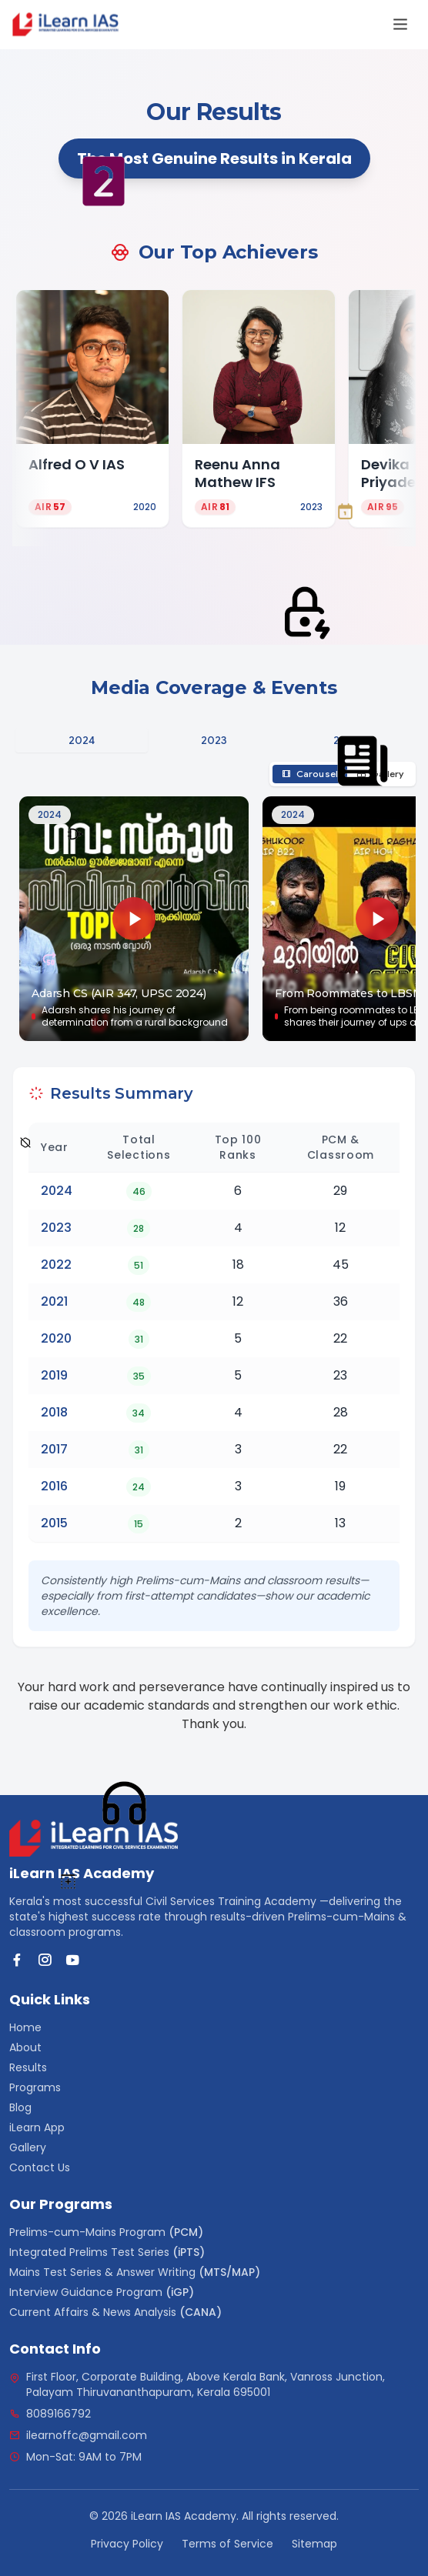  What do you see at coordinates (124, 1803) in the screenshot?
I see `access audio or music settings` at bounding box center [124, 1803].